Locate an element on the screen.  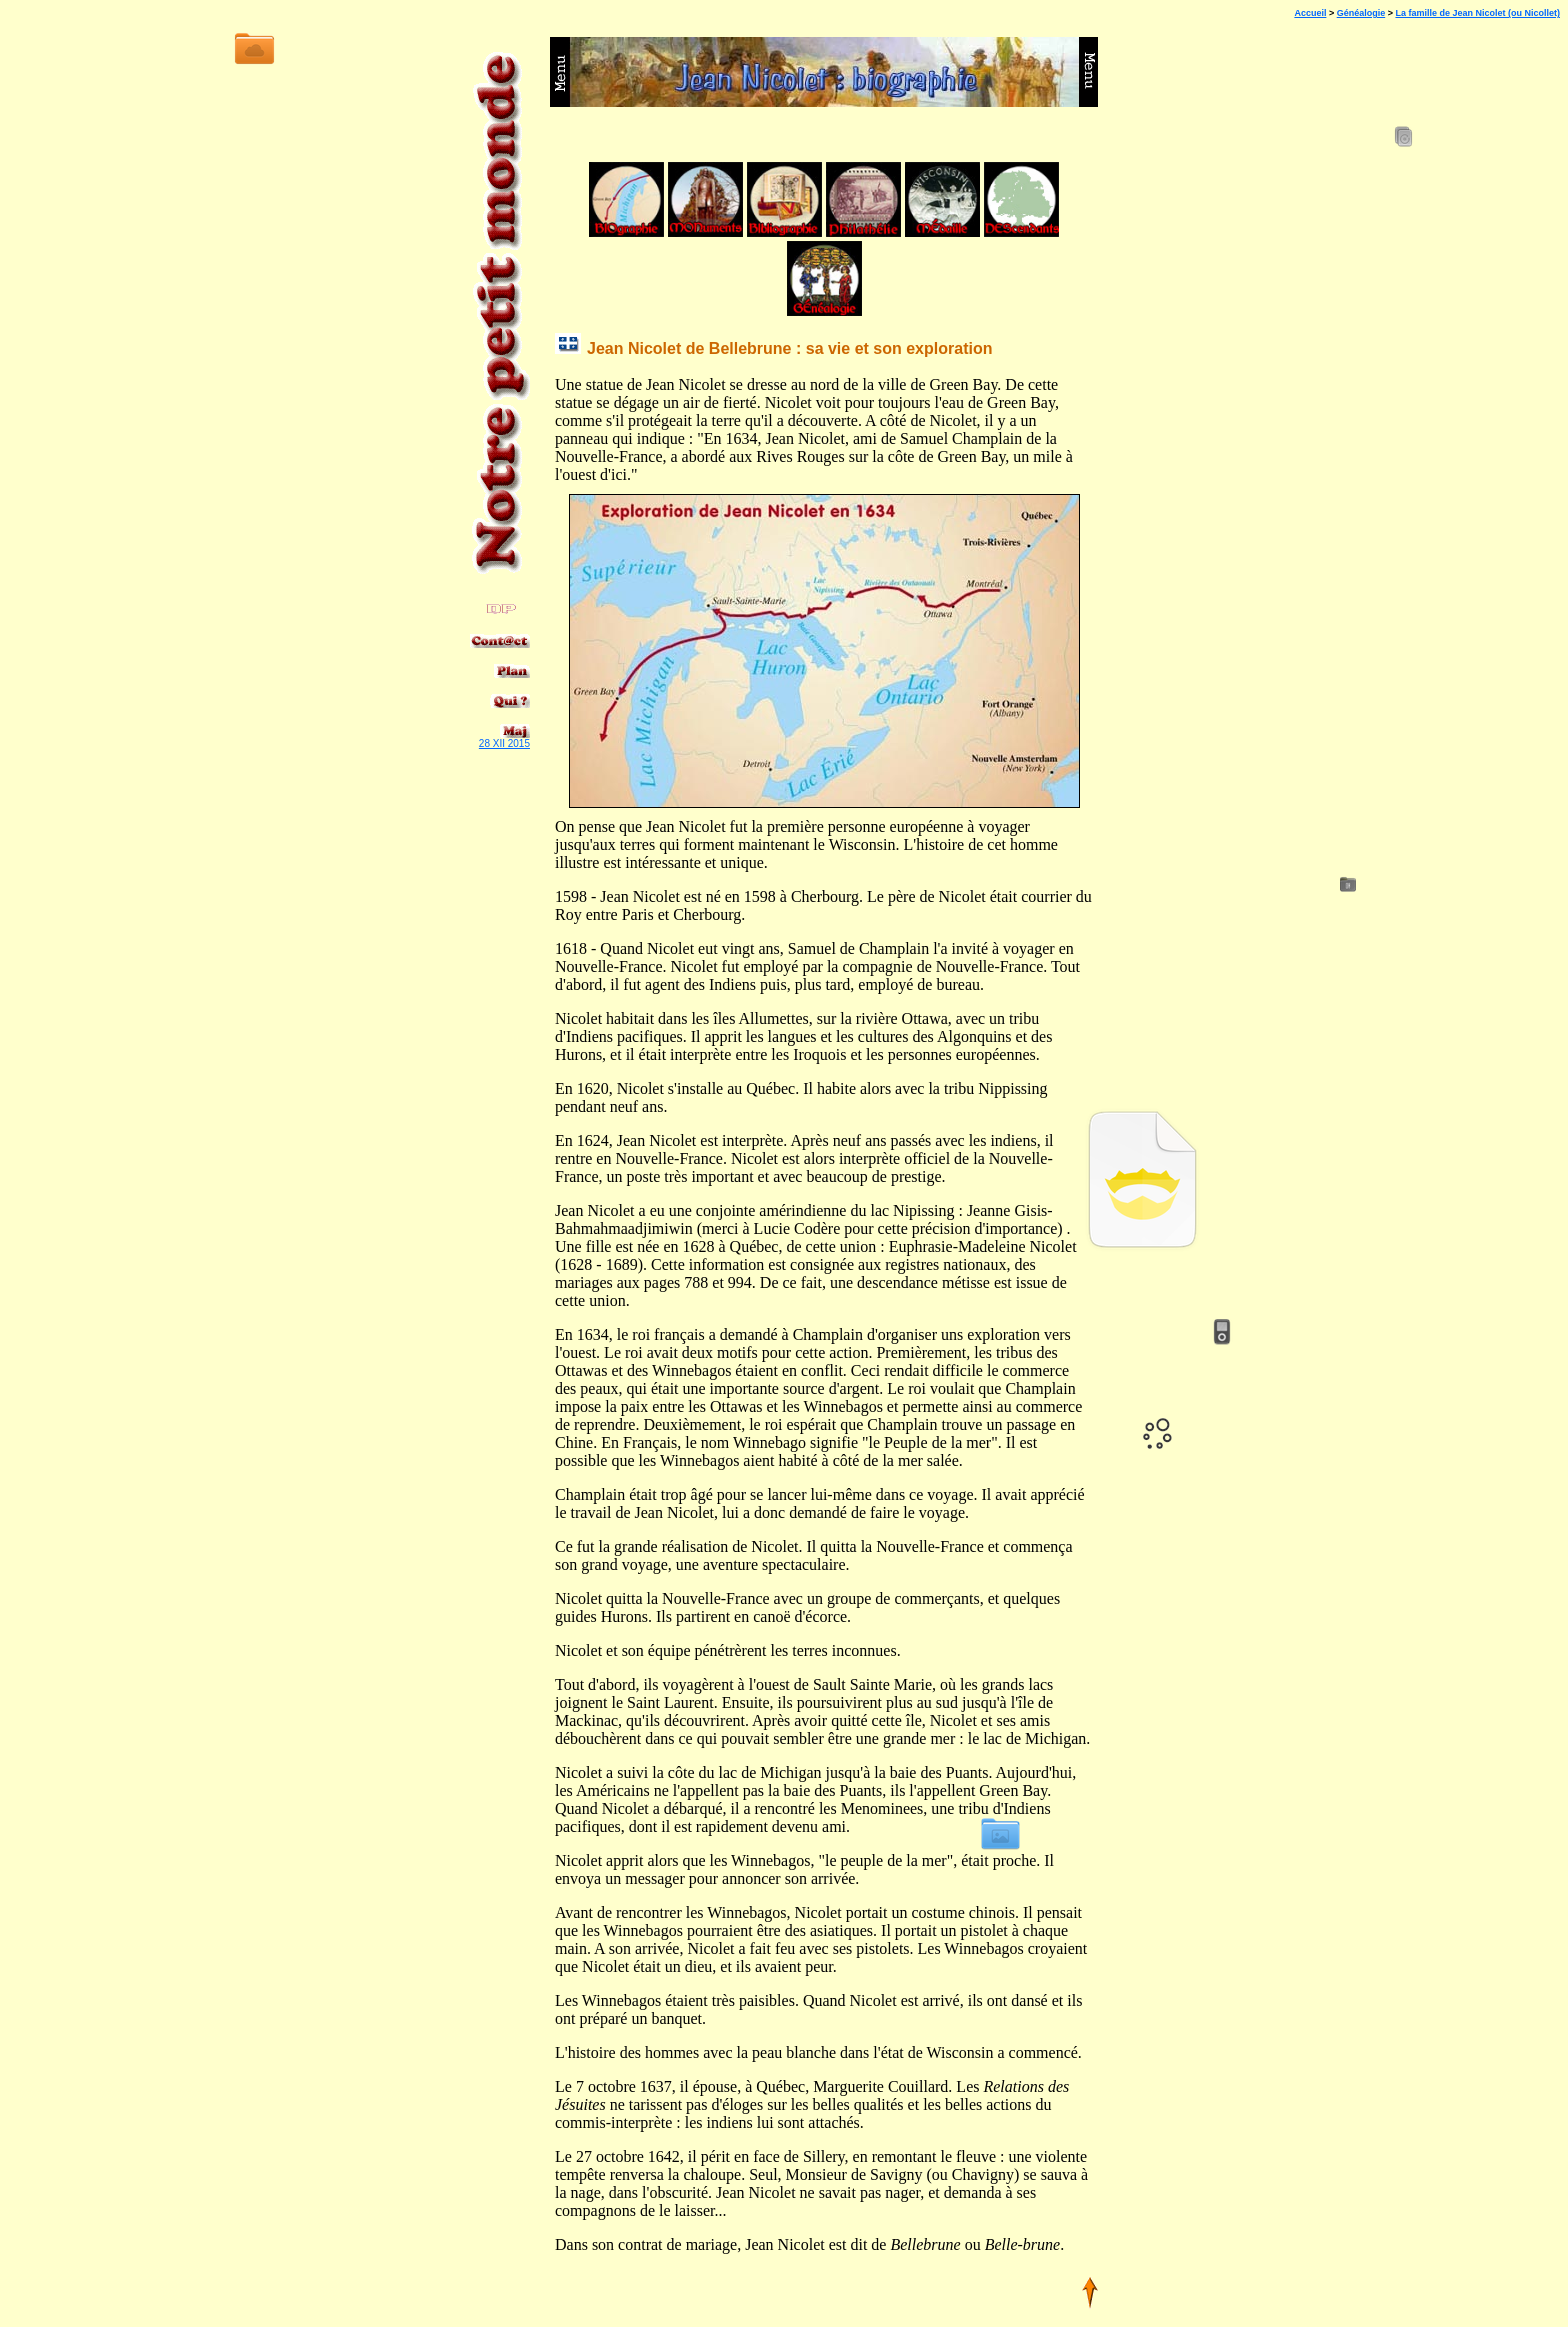
access multiple disk drives or storage devices is located at coordinates (1403, 136).